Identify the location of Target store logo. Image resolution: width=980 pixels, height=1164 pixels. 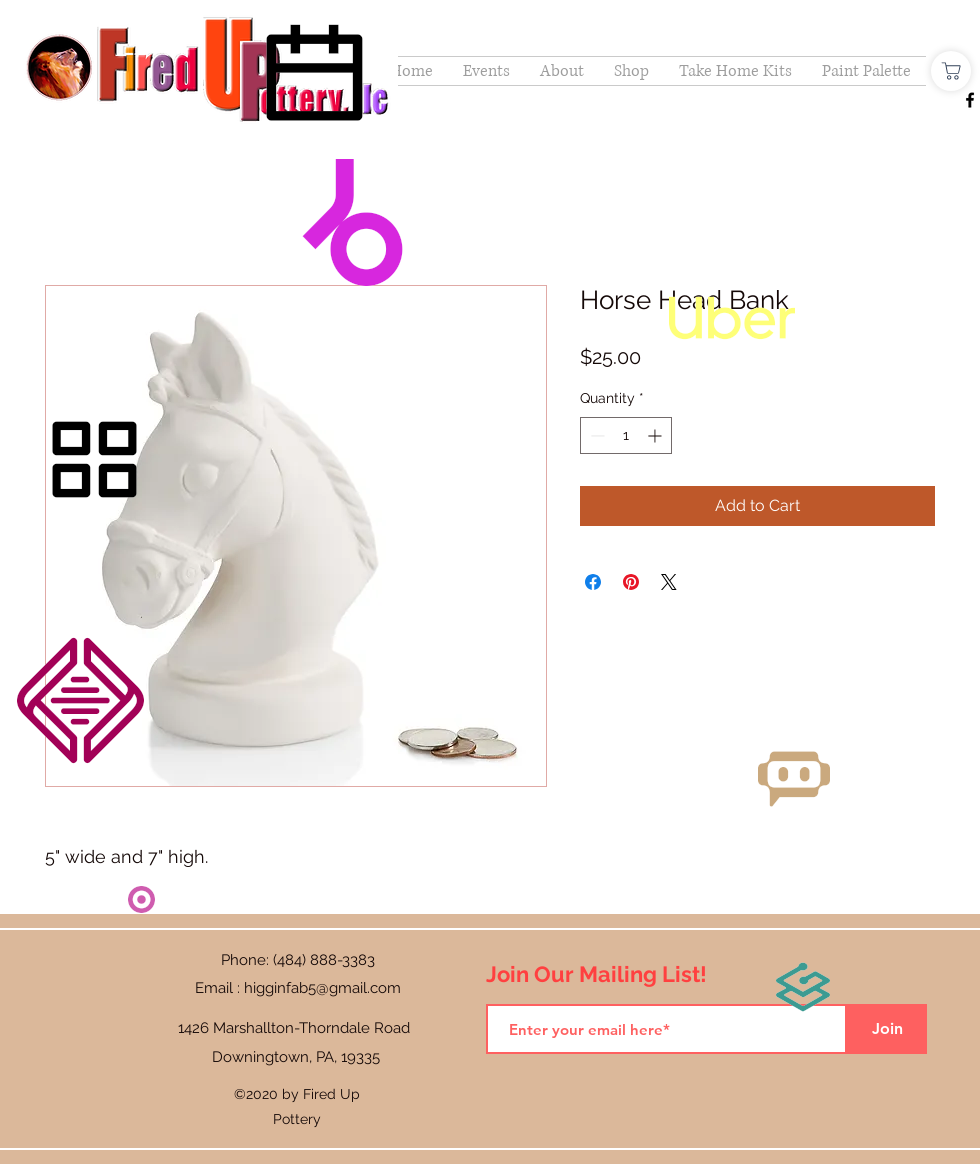
(141, 899).